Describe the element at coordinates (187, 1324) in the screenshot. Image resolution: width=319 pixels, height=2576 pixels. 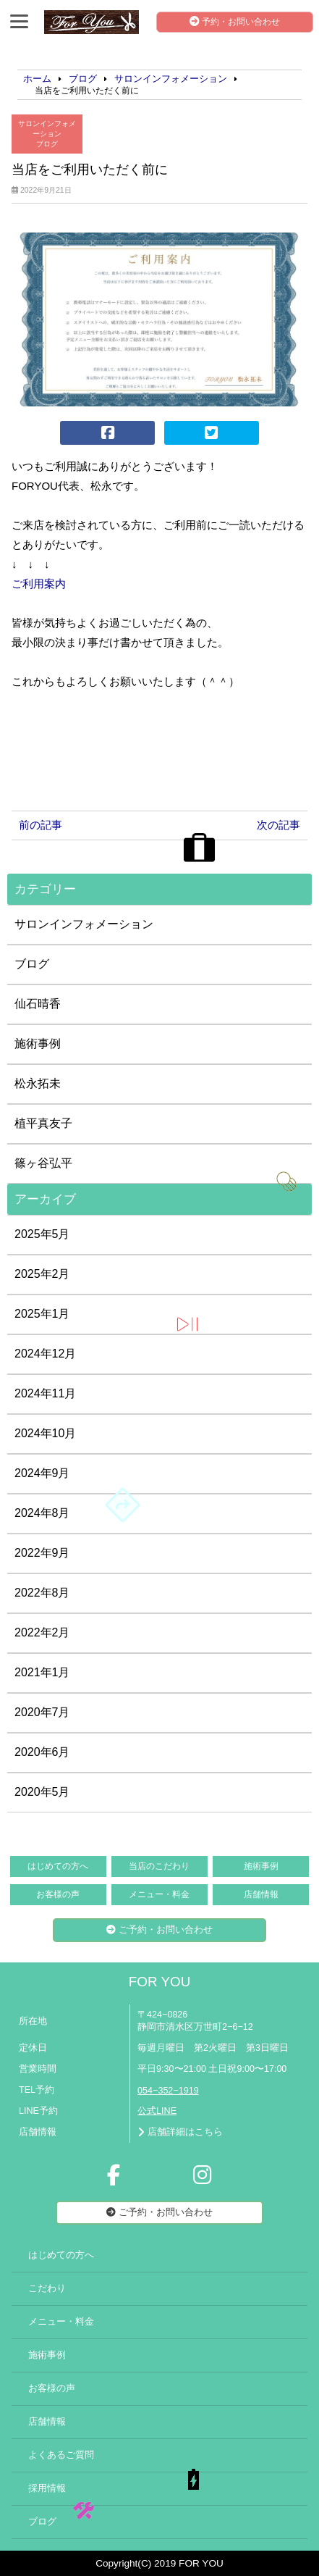
I see `toggle between play and pause states` at that location.